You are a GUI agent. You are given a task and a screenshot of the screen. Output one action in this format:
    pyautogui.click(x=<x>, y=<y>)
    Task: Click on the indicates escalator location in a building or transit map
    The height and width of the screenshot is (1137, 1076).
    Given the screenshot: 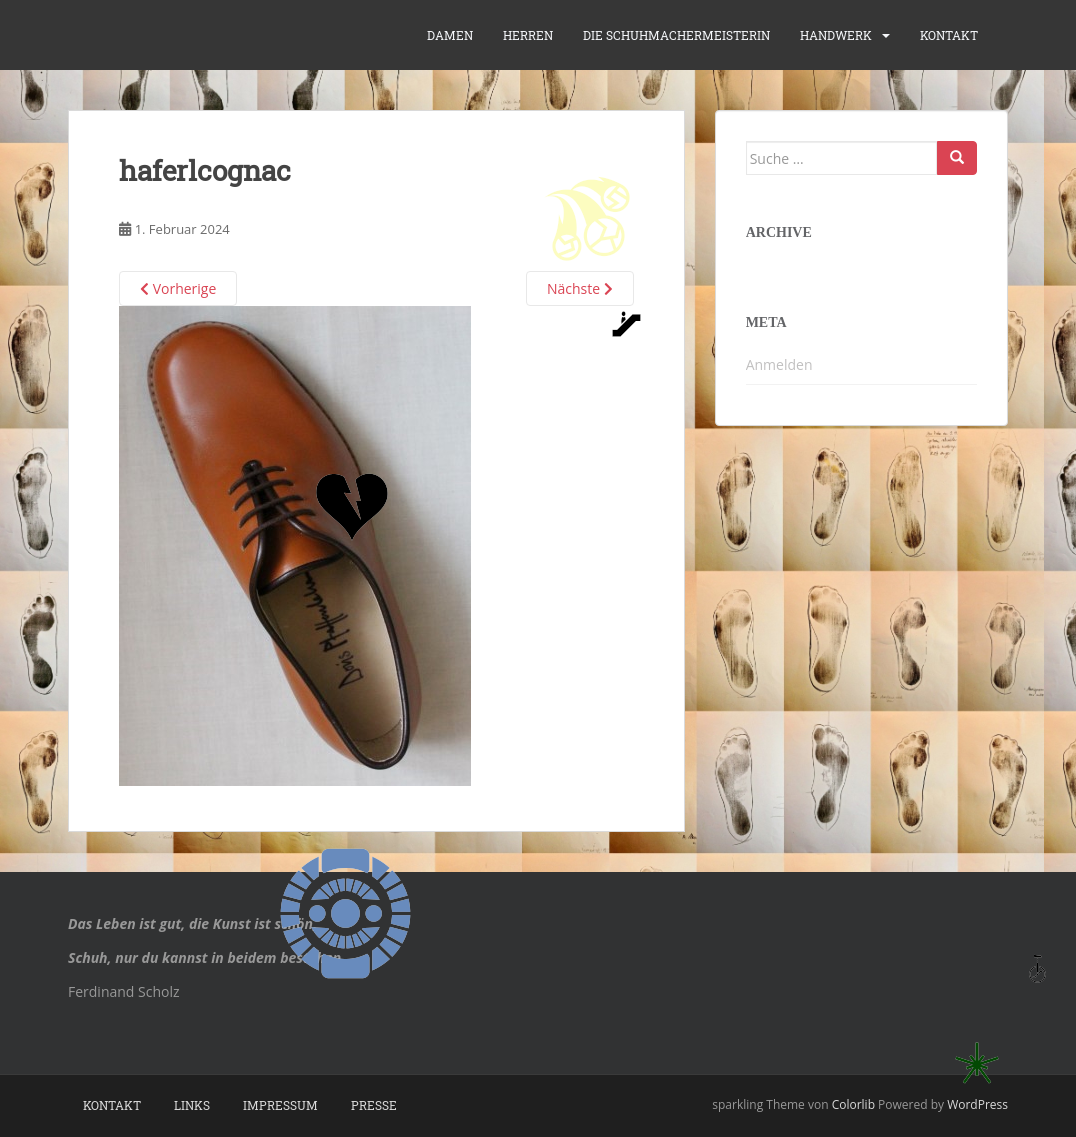 What is the action you would take?
    pyautogui.click(x=626, y=323)
    